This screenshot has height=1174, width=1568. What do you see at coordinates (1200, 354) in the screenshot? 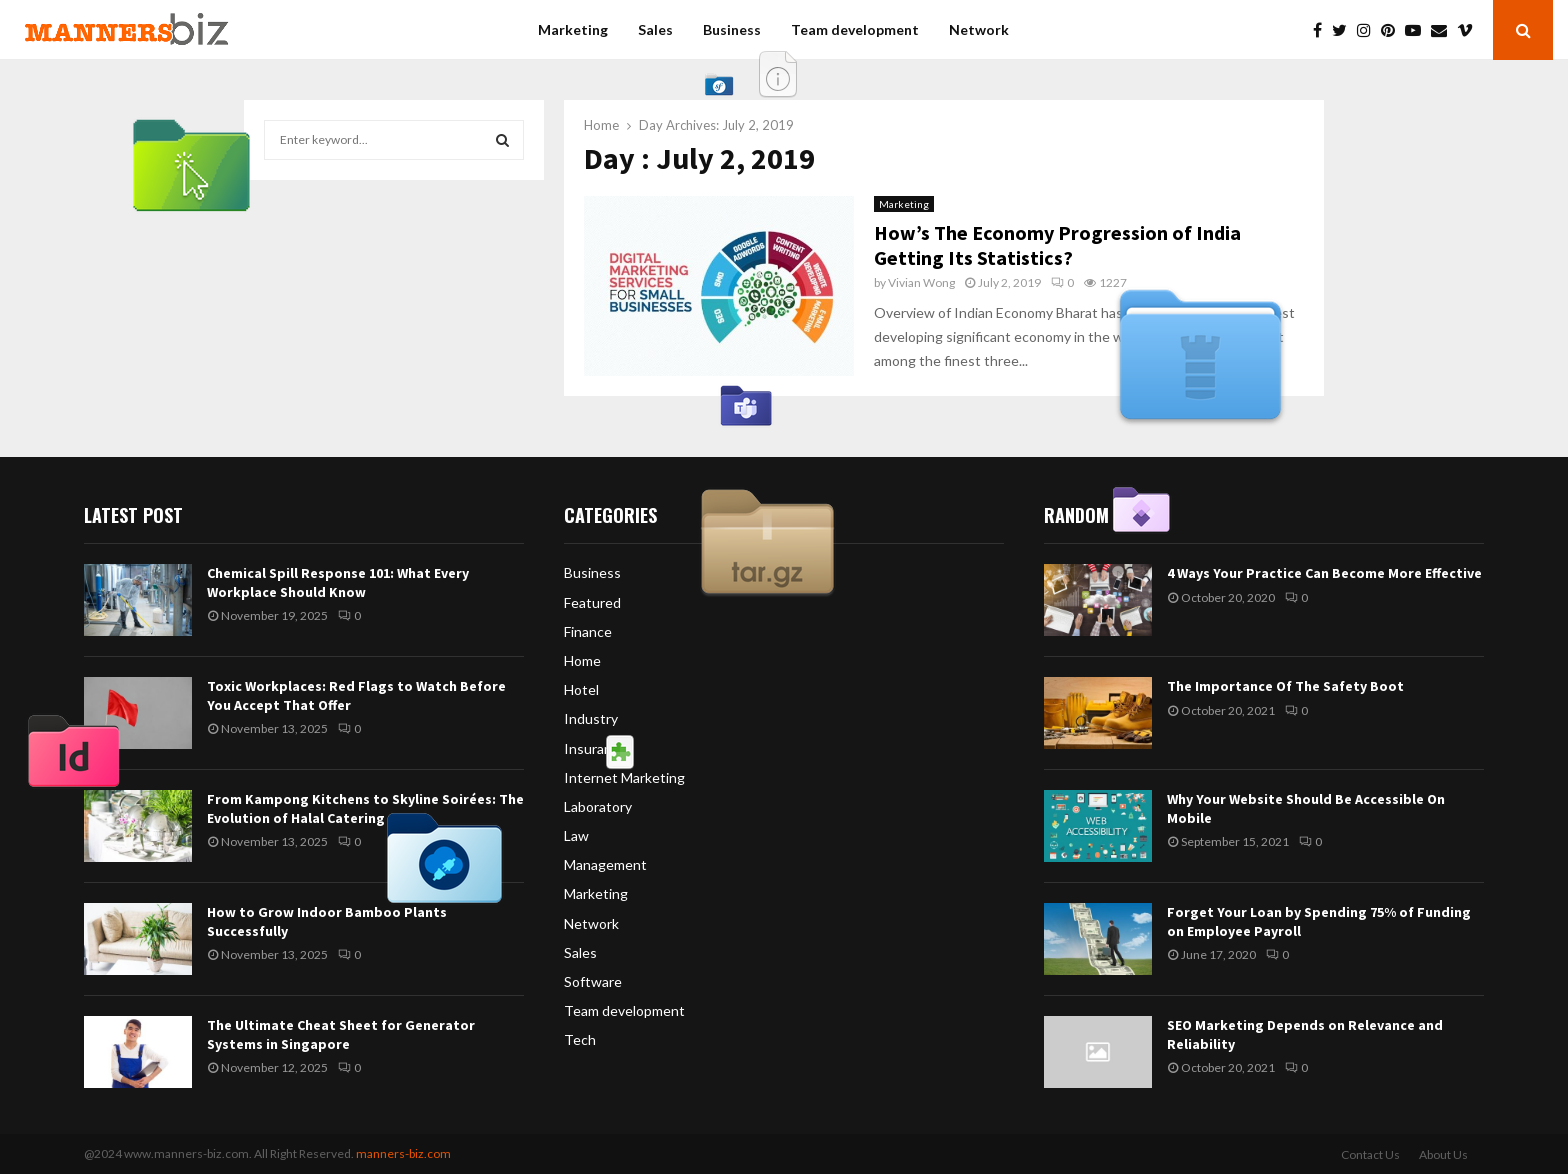
I see `open Intego security software folder` at bounding box center [1200, 354].